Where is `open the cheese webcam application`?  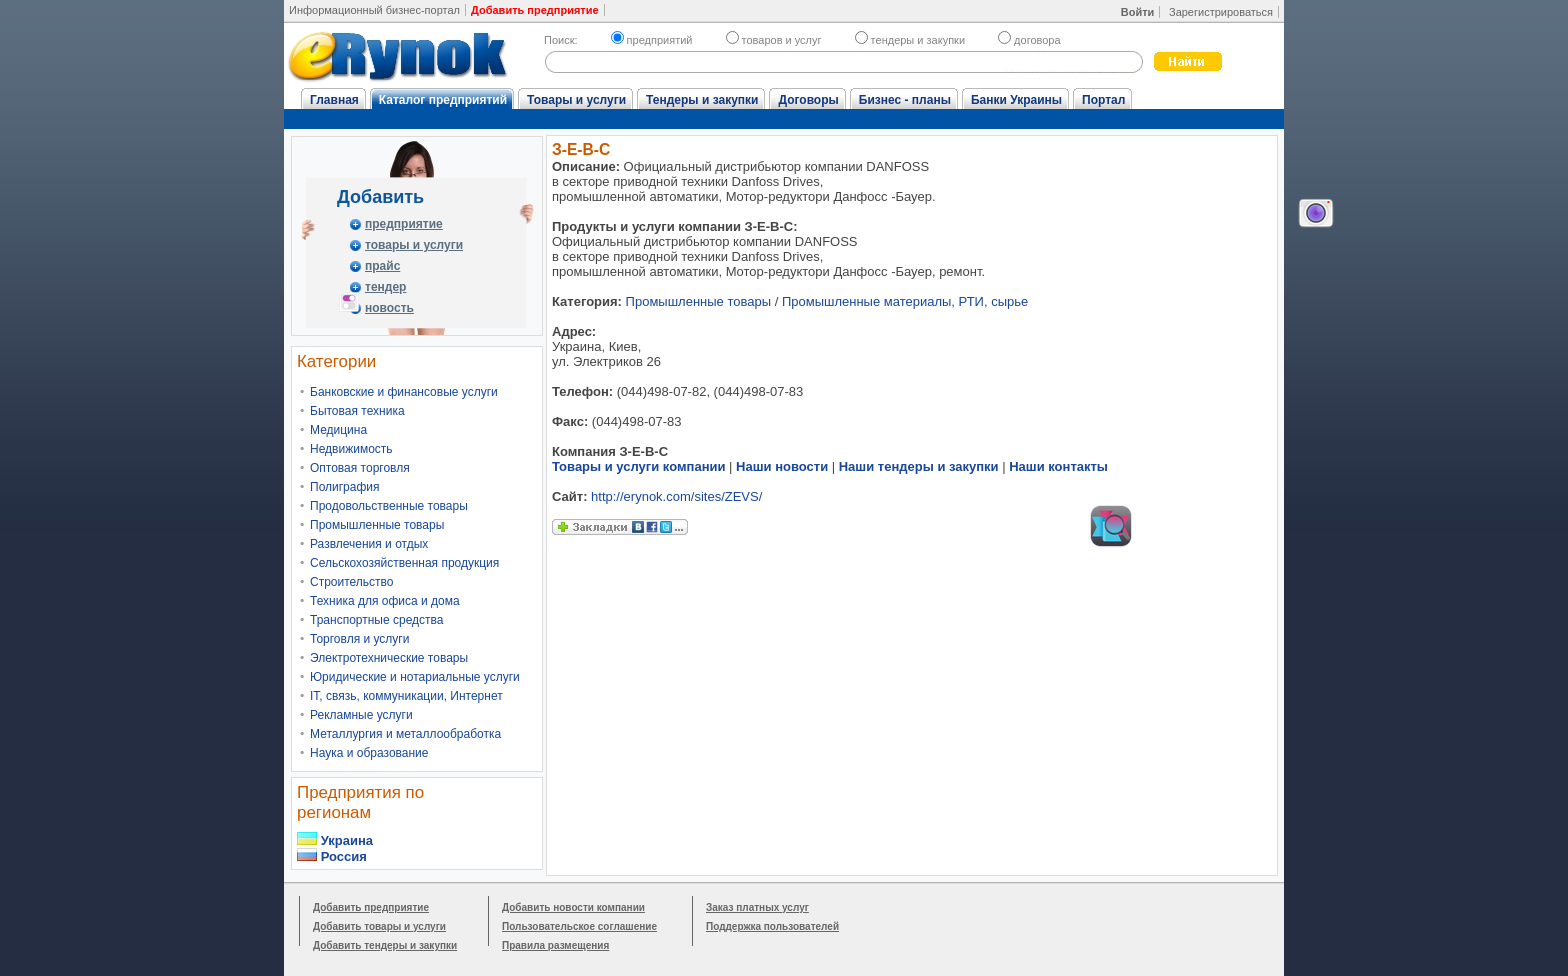
open the cheese webcam application is located at coordinates (1316, 213).